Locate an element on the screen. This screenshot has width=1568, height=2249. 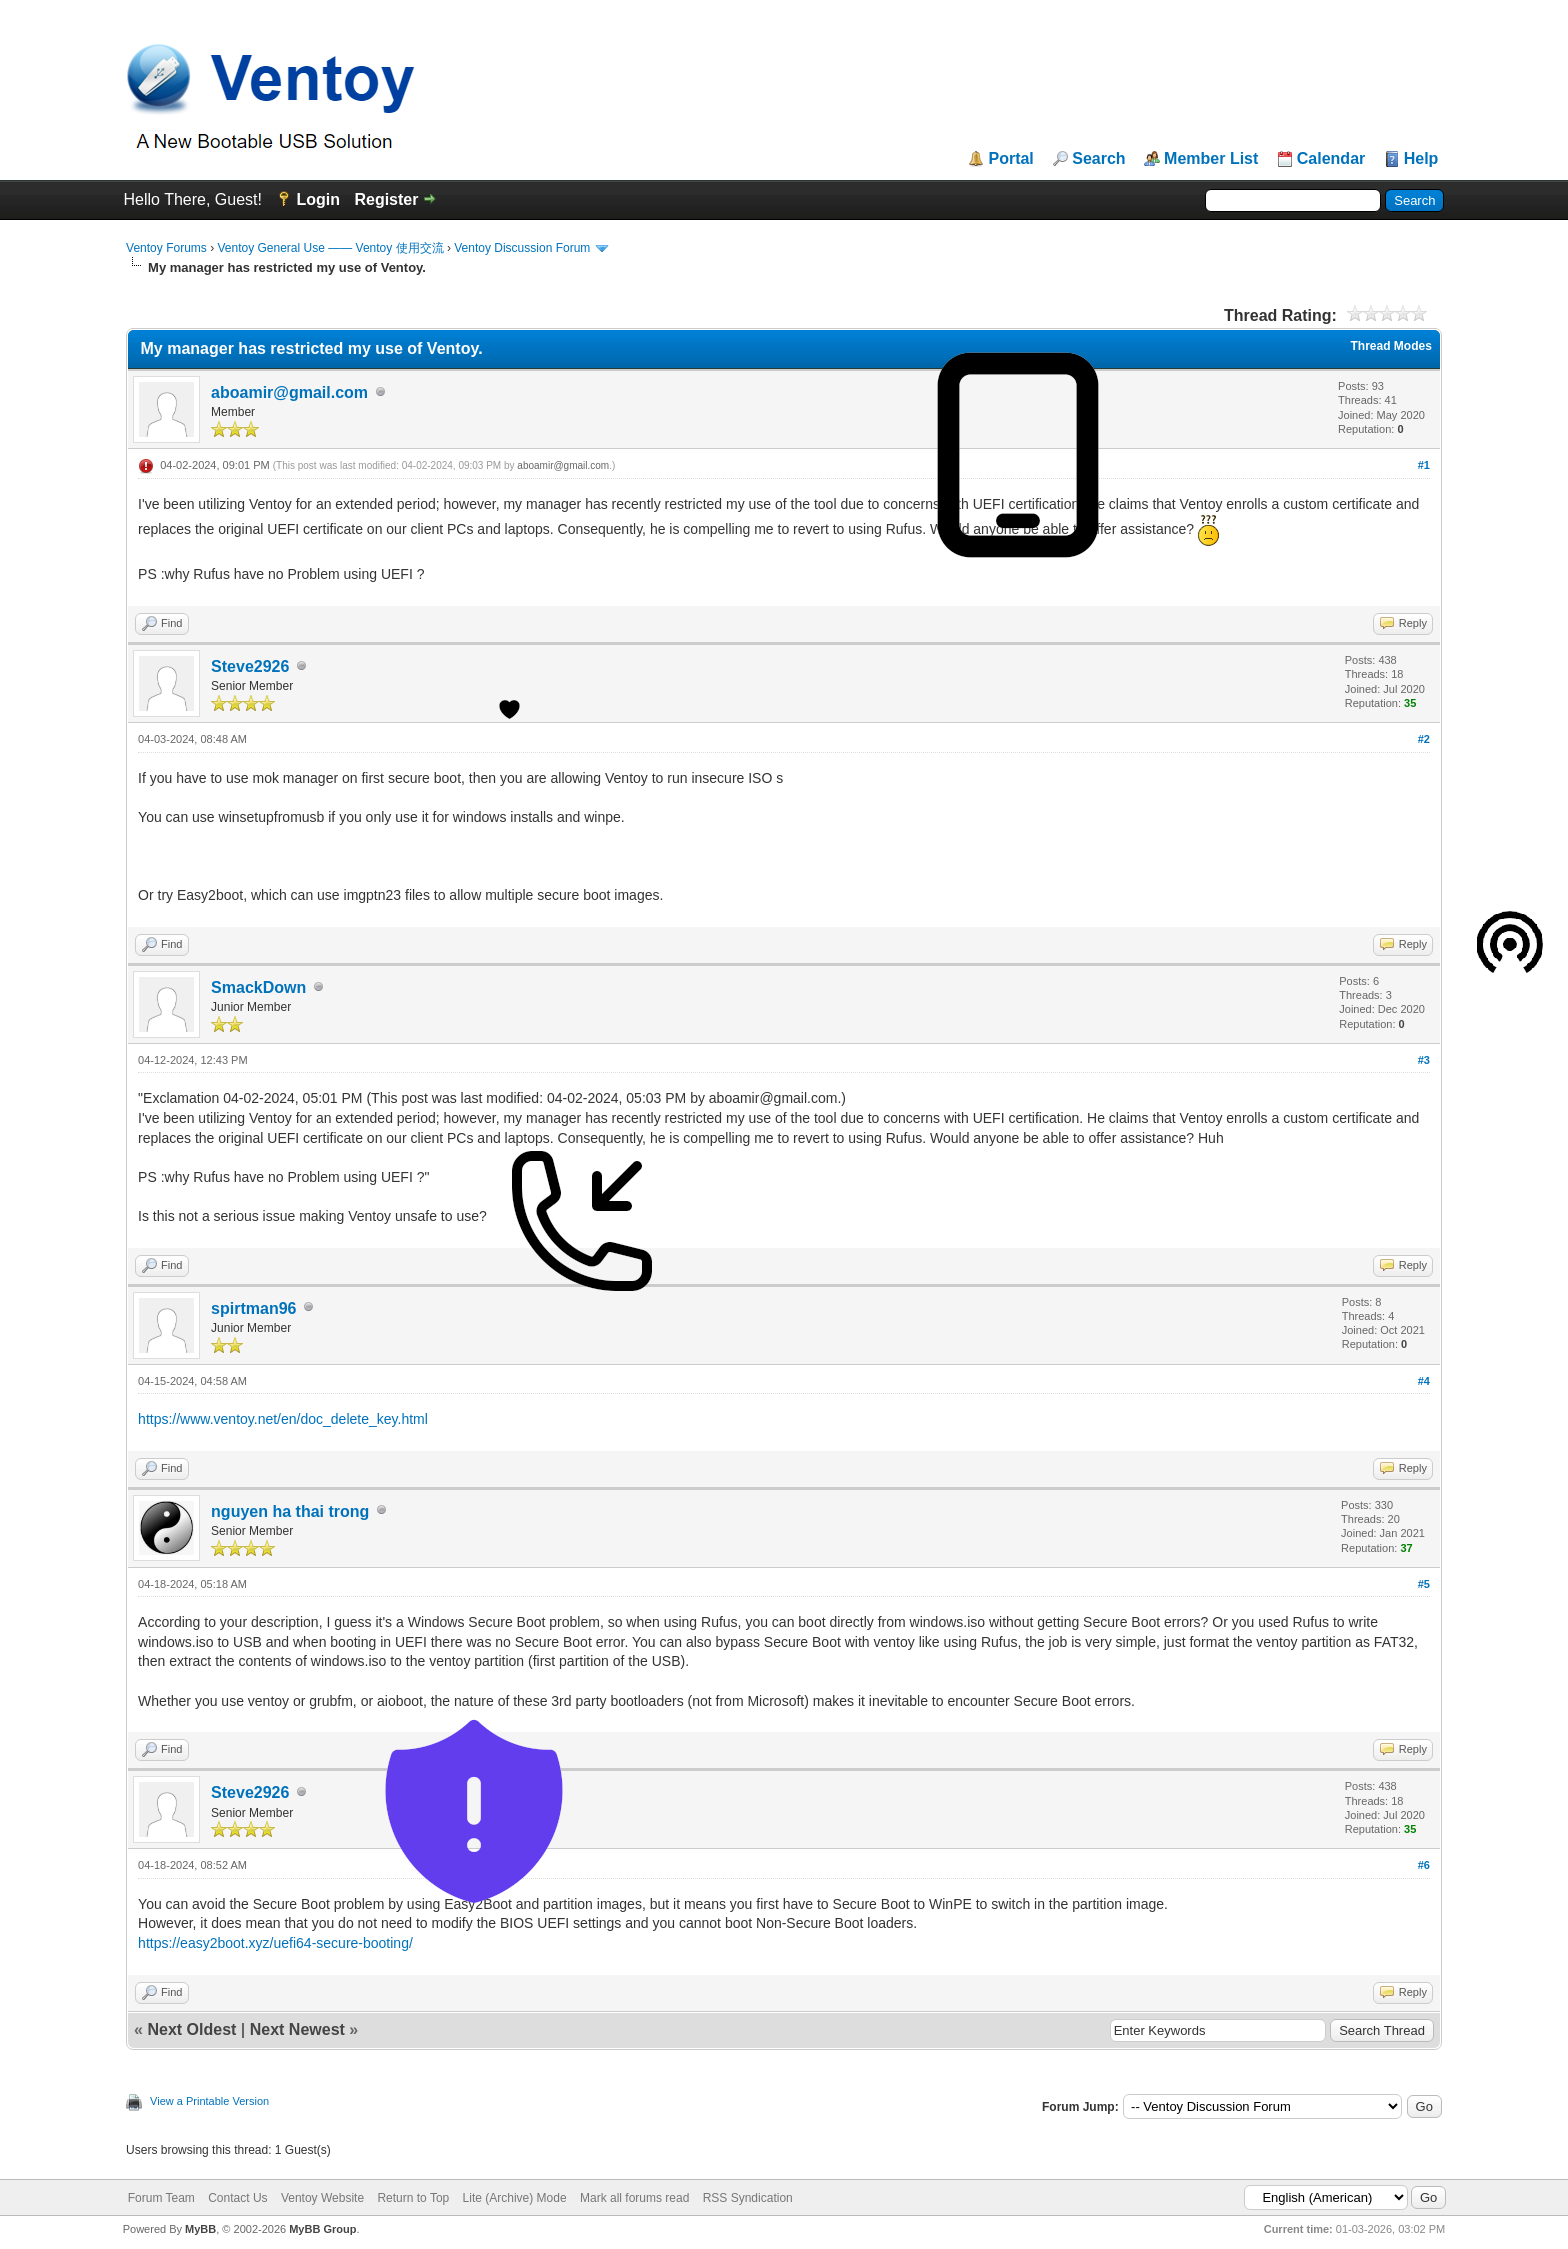
incoming call notification is located at coordinates (582, 1221).